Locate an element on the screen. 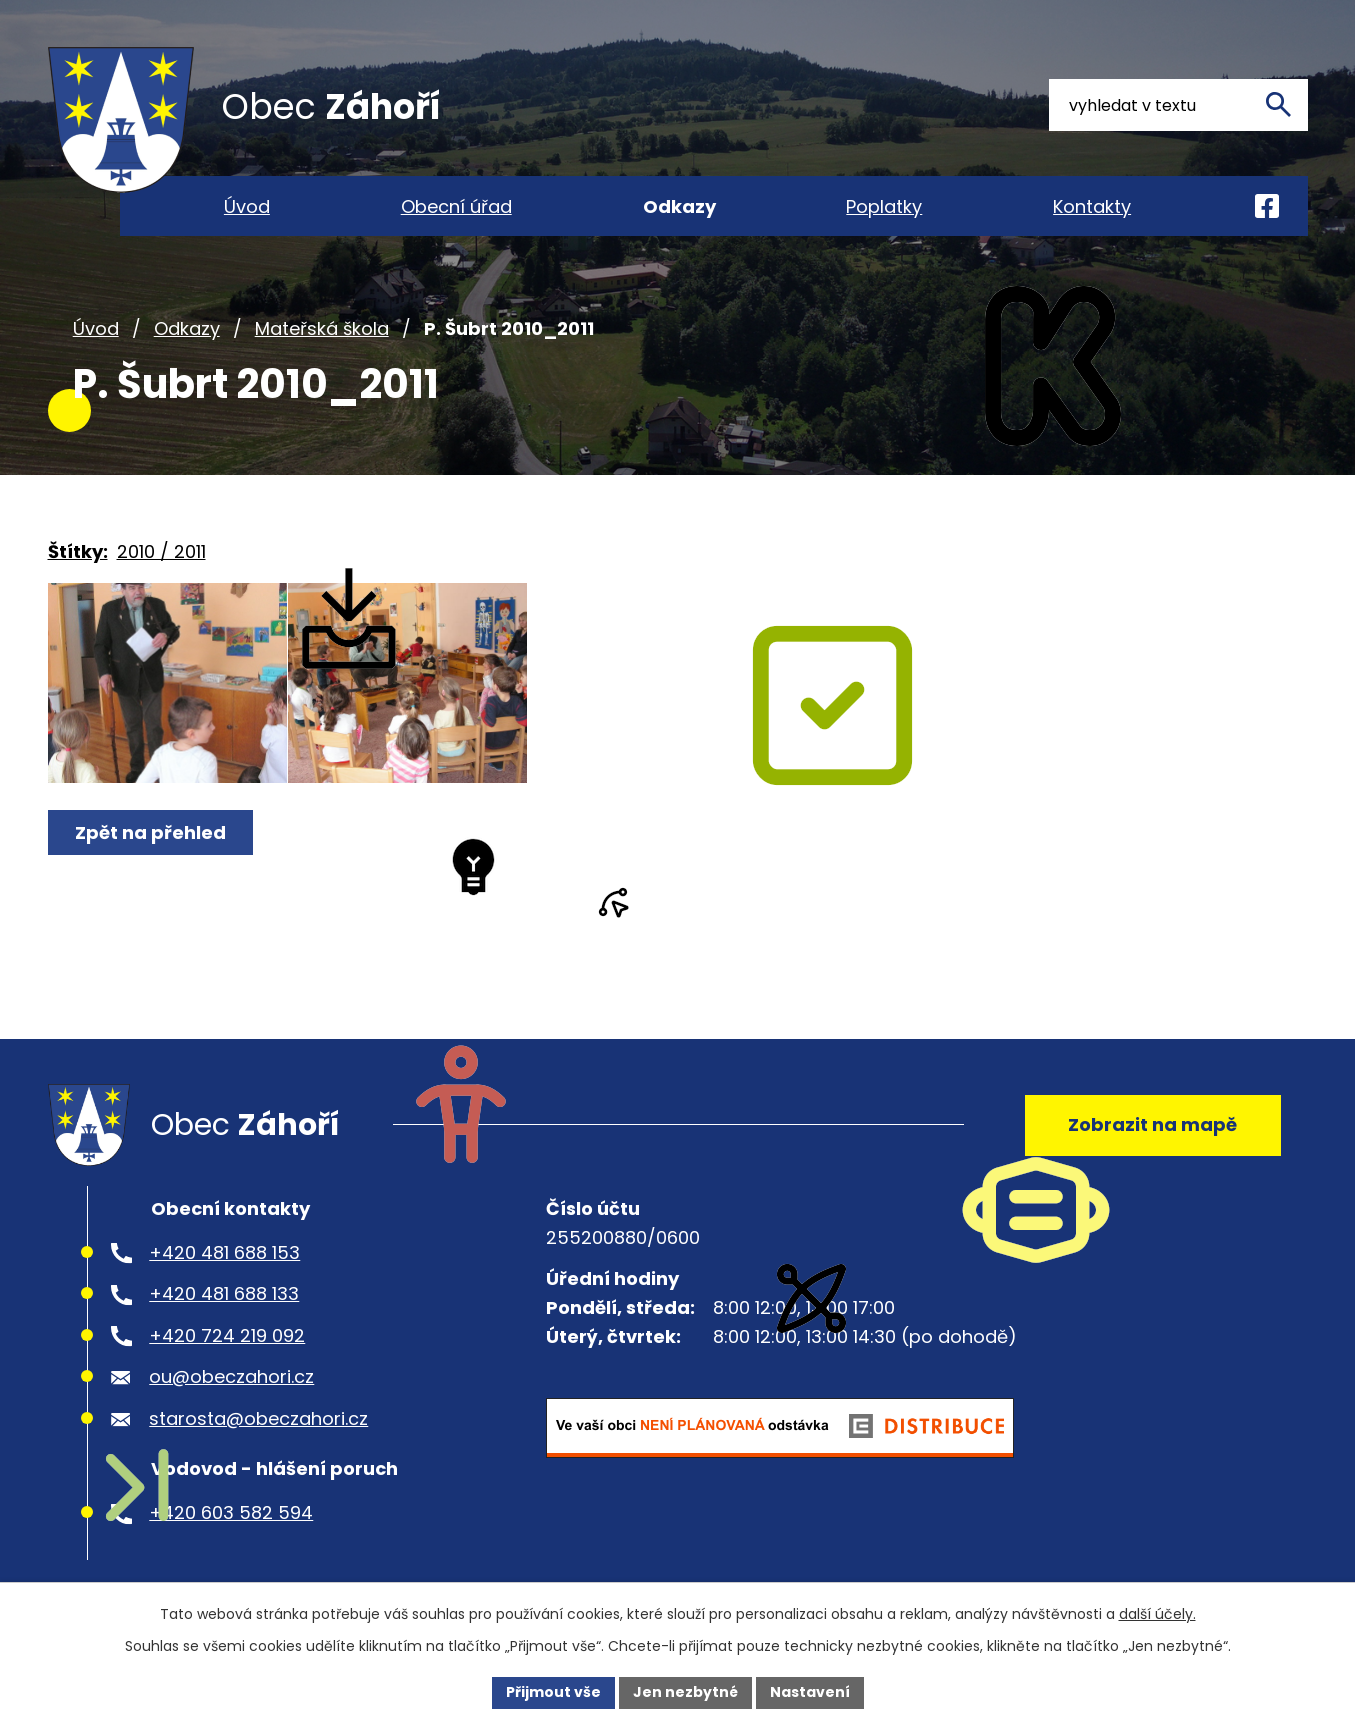 Image resolution: width=1355 pixels, height=1728 pixels. indicates mask required area or health protocol is located at coordinates (1036, 1210).